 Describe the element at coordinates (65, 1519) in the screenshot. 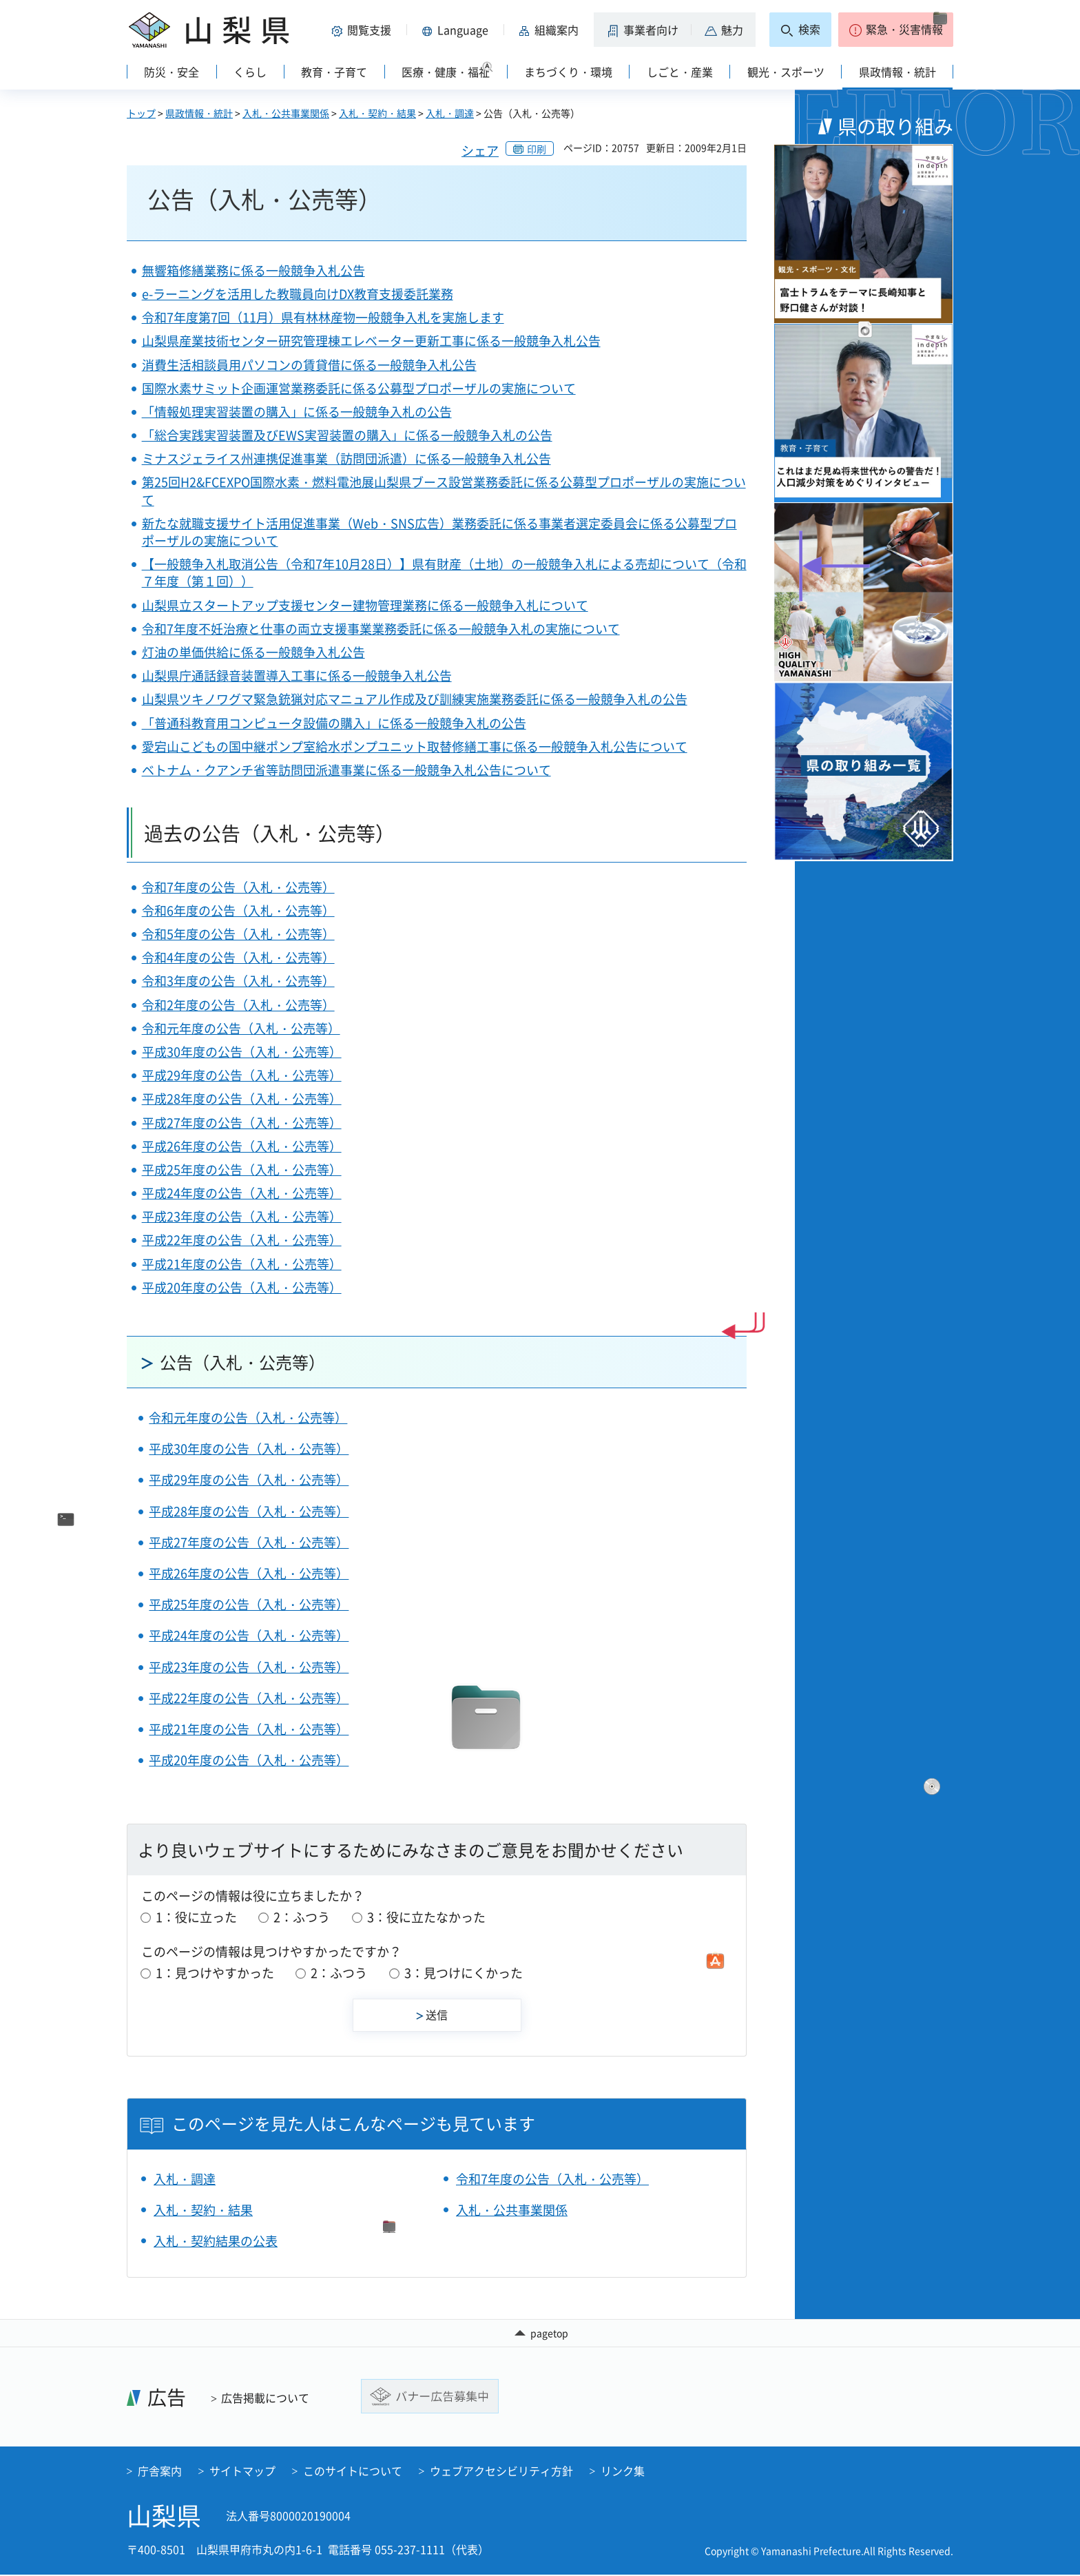

I see `open the terminal application` at that location.